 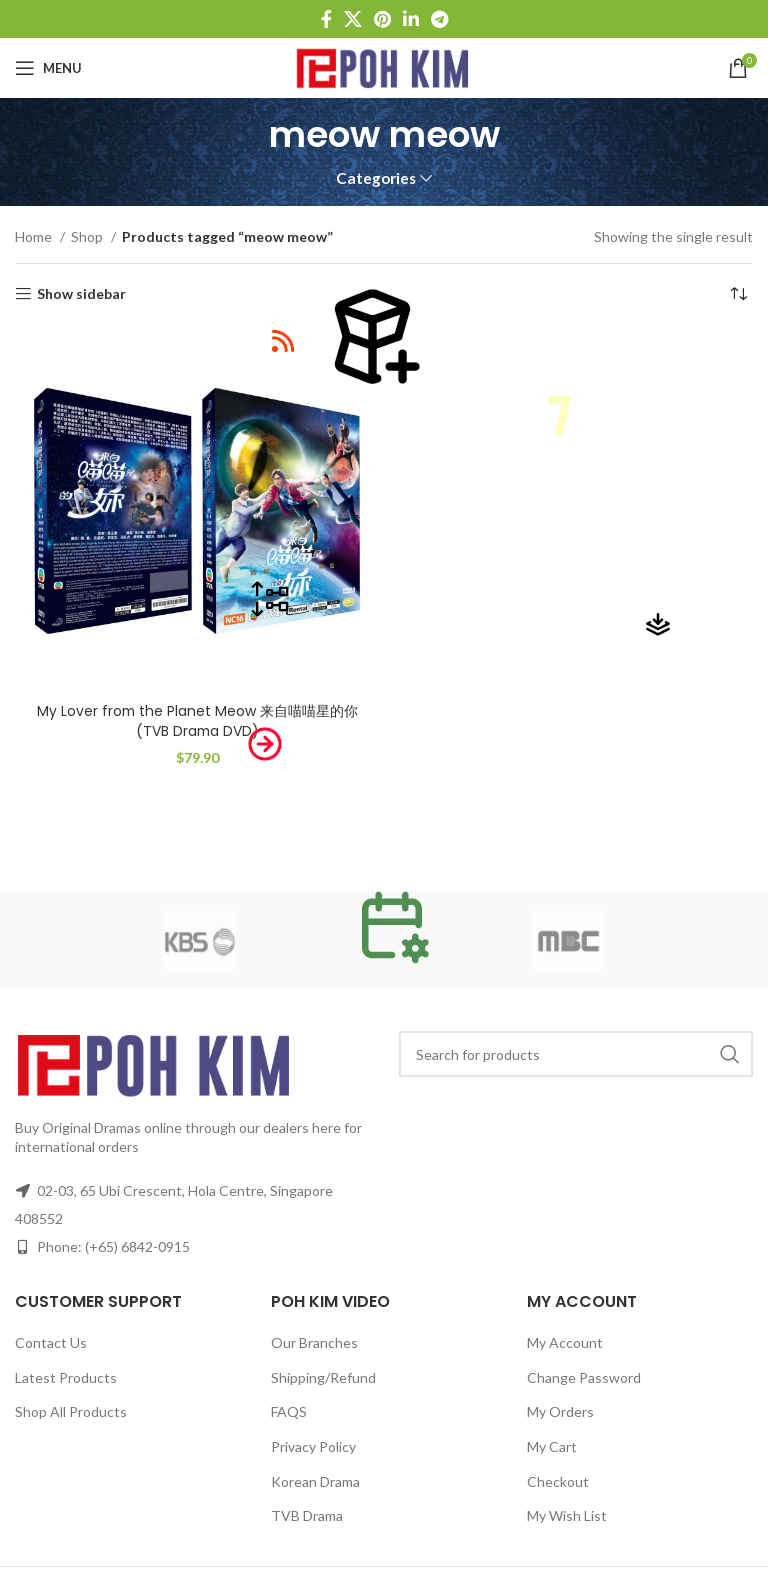 I want to click on access calendar settings, so click(x=392, y=925).